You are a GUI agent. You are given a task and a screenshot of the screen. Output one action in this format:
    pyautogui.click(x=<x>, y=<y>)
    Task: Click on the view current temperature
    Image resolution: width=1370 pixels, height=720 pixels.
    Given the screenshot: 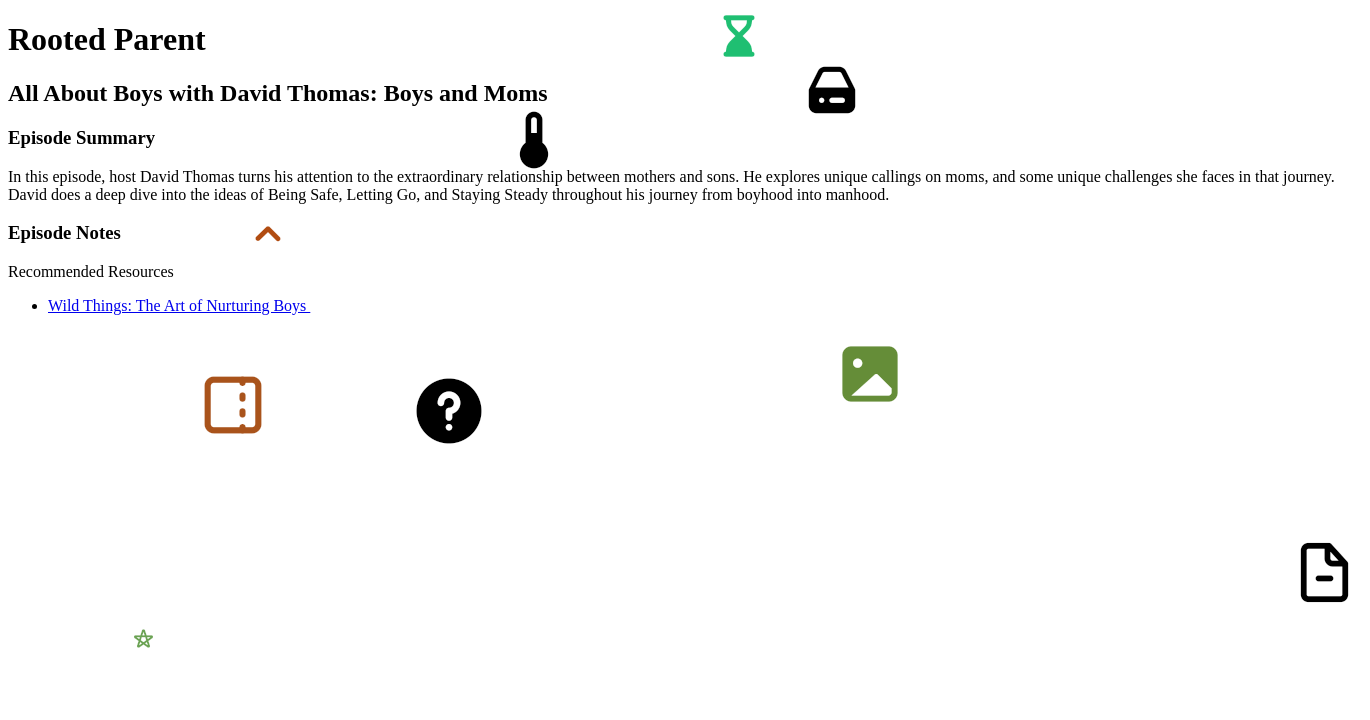 What is the action you would take?
    pyautogui.click(x=534, y=140)
    